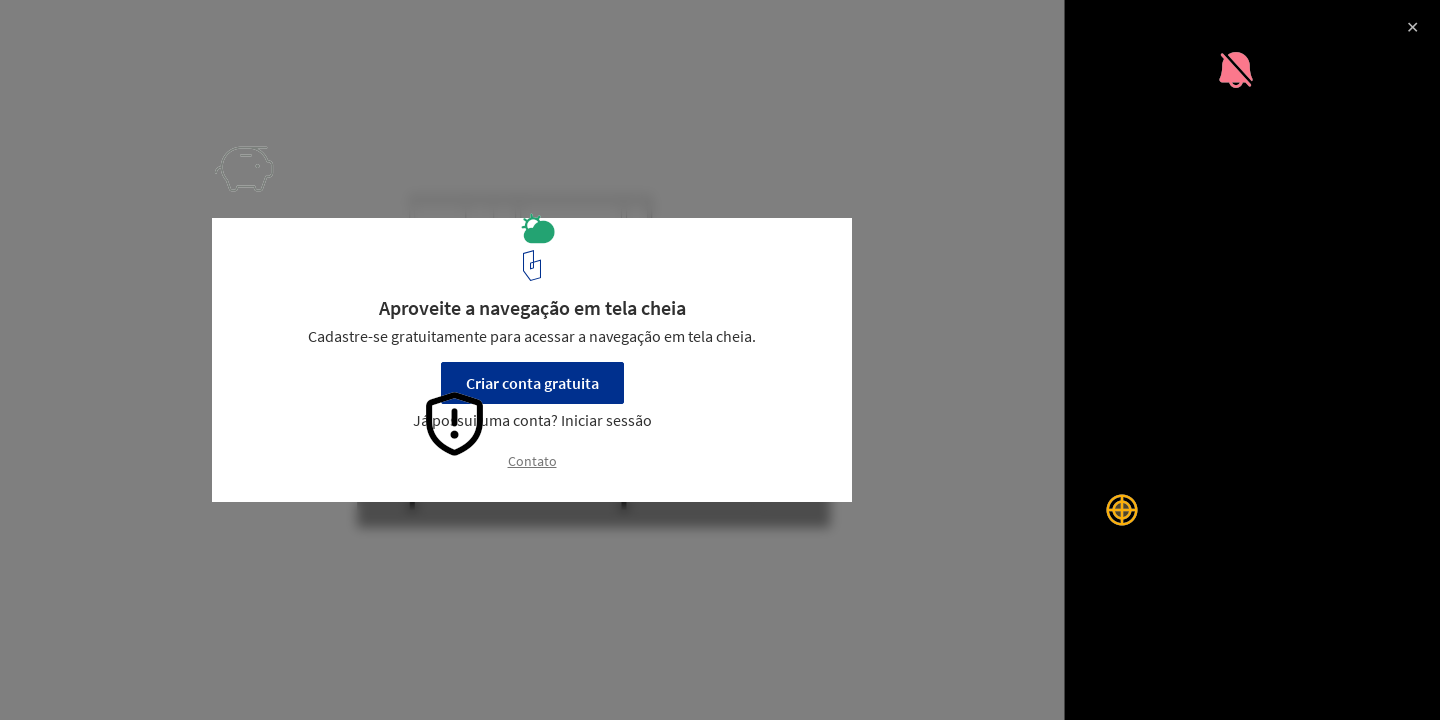 This screenshot has height=720, width=1440. I want to click on view polar chart or radar graph data, so click(1122, 510).